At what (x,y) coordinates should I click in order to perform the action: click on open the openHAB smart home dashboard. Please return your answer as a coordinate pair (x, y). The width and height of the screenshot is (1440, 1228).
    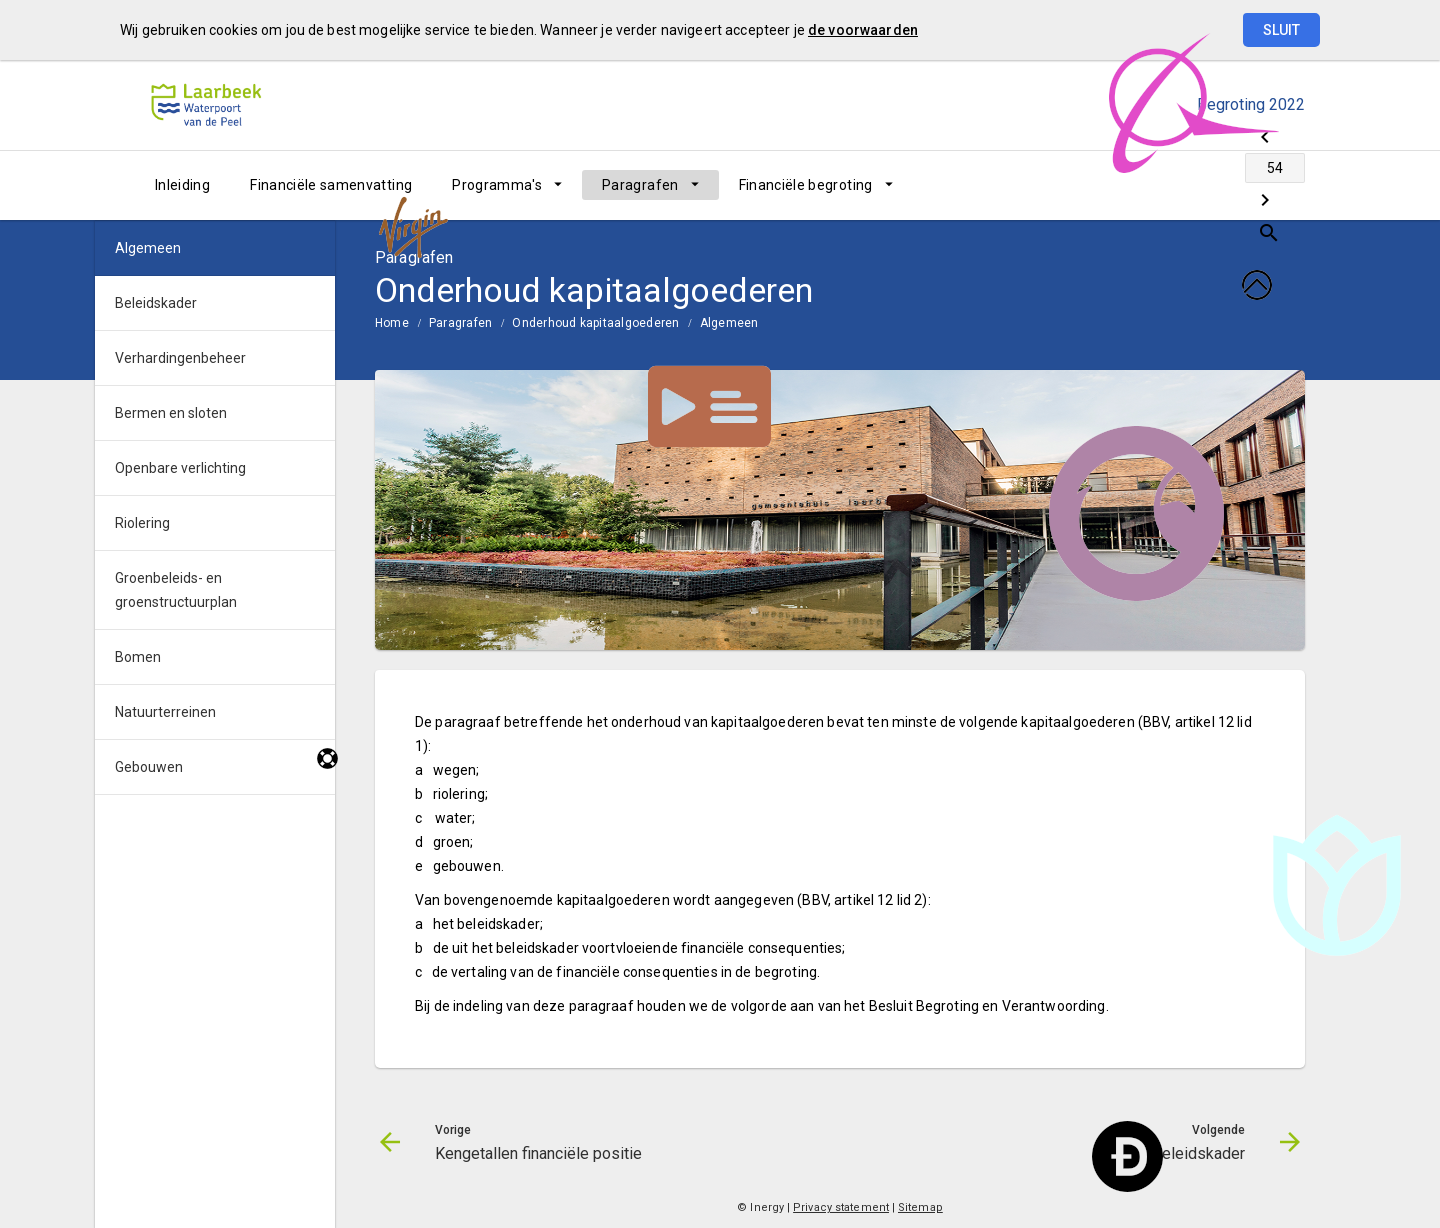
    Looking at the image, I should click on (1257, 285).